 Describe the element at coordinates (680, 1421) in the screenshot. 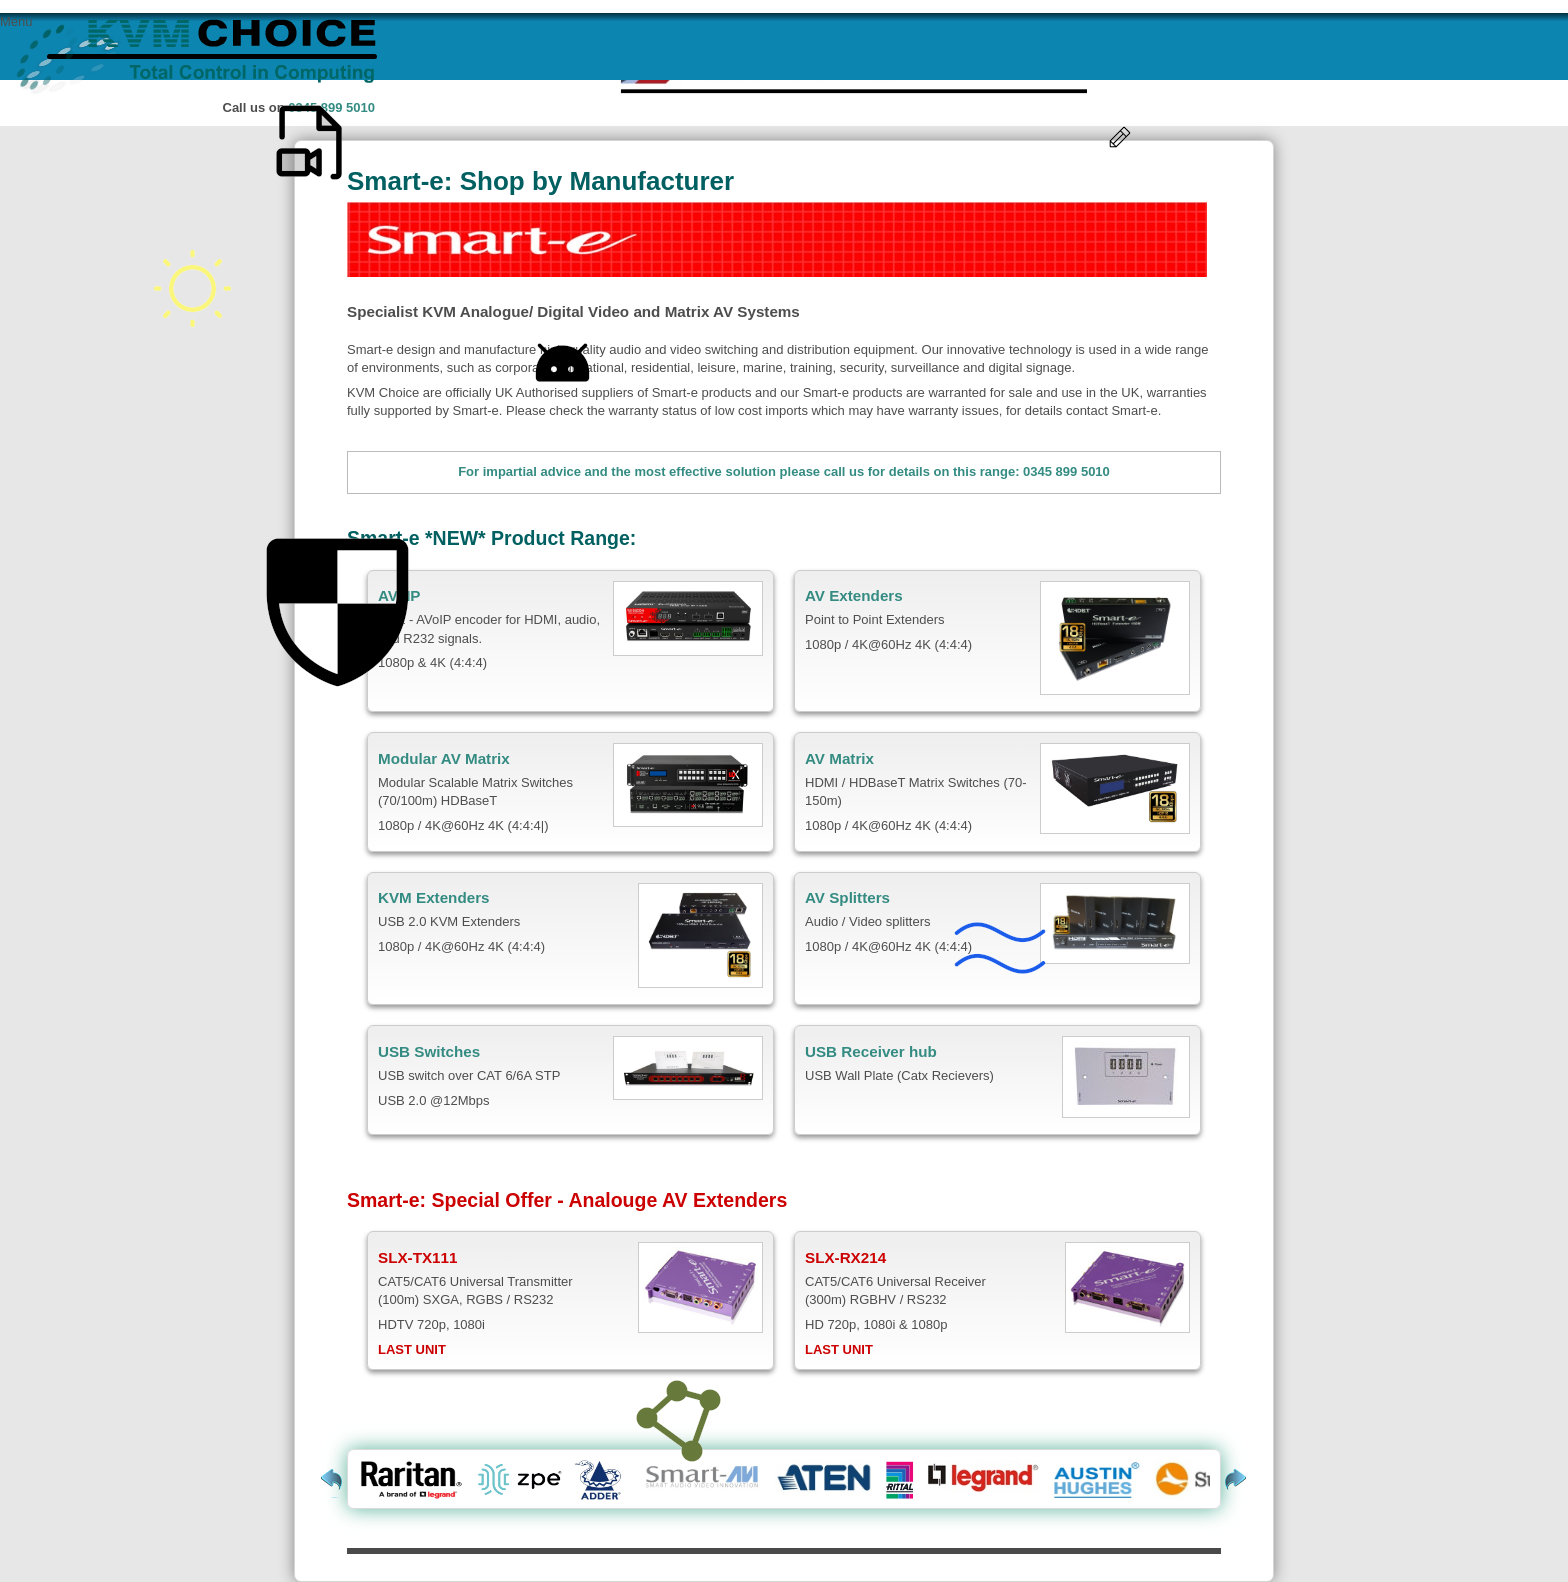

I see `create a polygon or shape` at that location.